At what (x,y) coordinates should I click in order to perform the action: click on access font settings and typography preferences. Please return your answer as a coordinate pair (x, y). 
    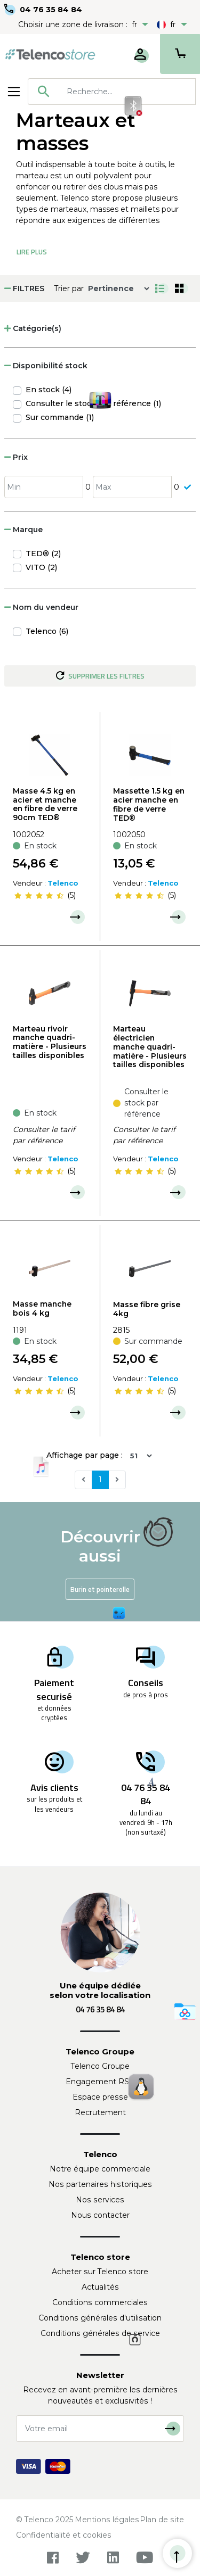
    Looking at the image, I should click on (150, 1781).